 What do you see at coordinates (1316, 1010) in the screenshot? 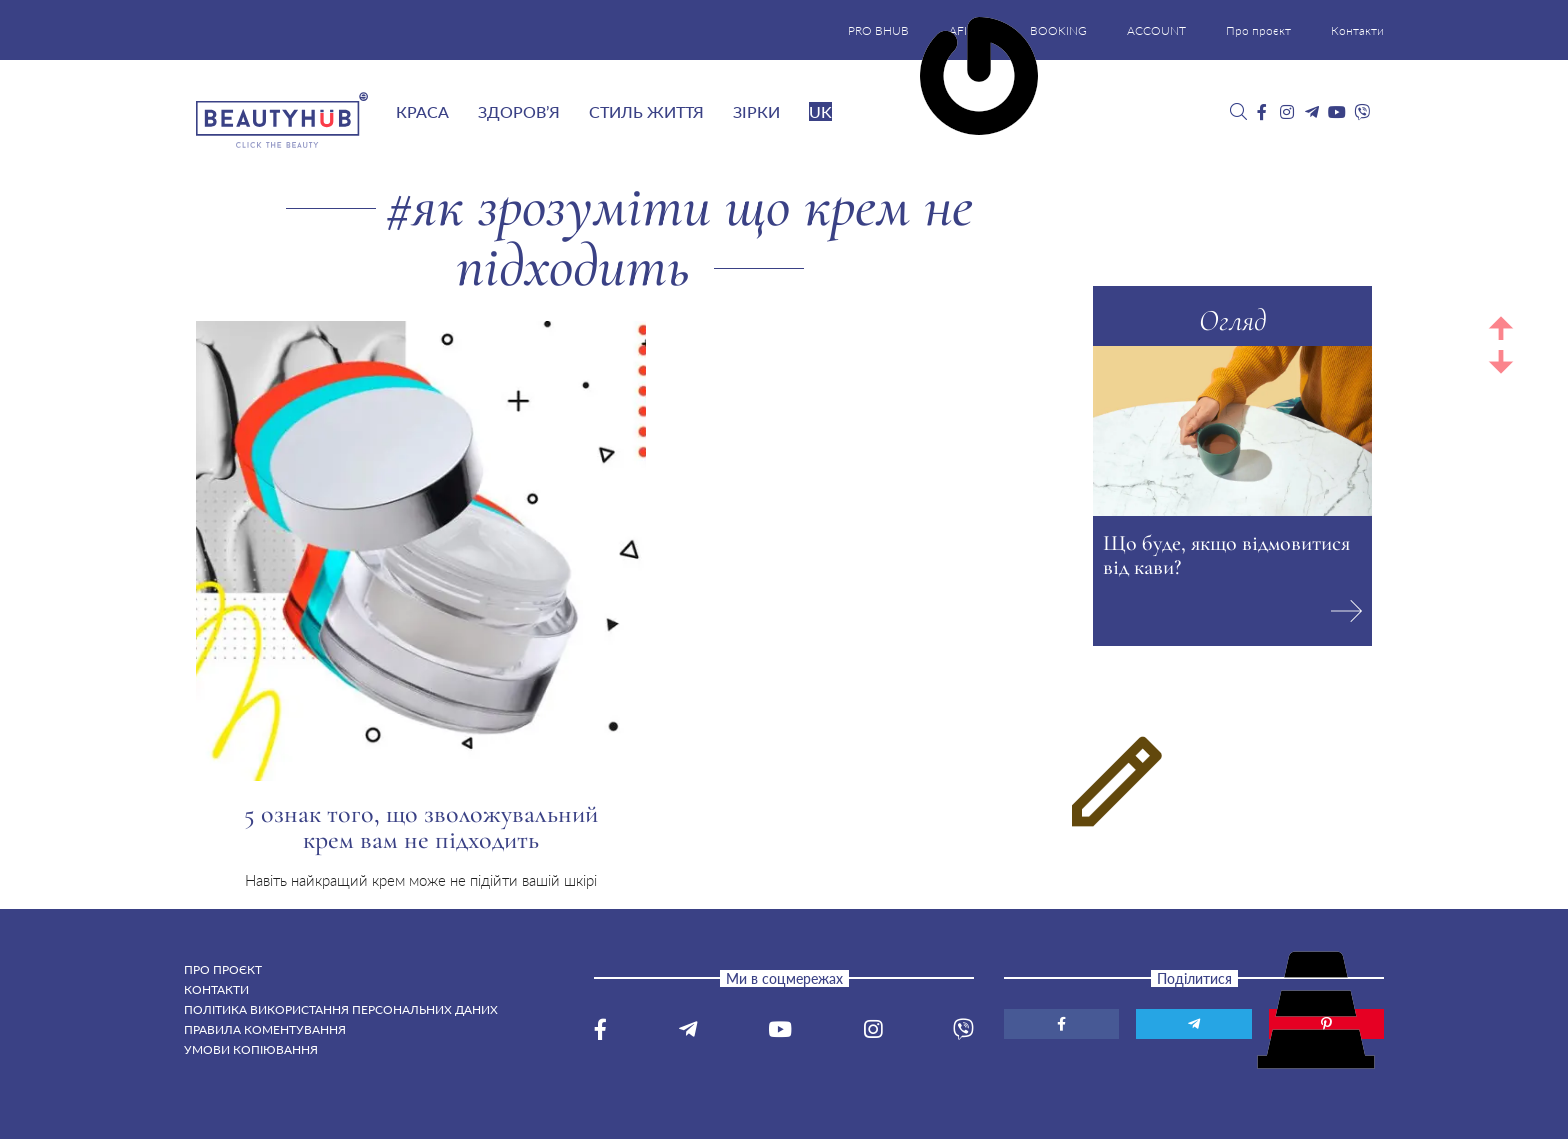
I see `indicates a road closure or blocked route` at bounding box center [1316, 1010].